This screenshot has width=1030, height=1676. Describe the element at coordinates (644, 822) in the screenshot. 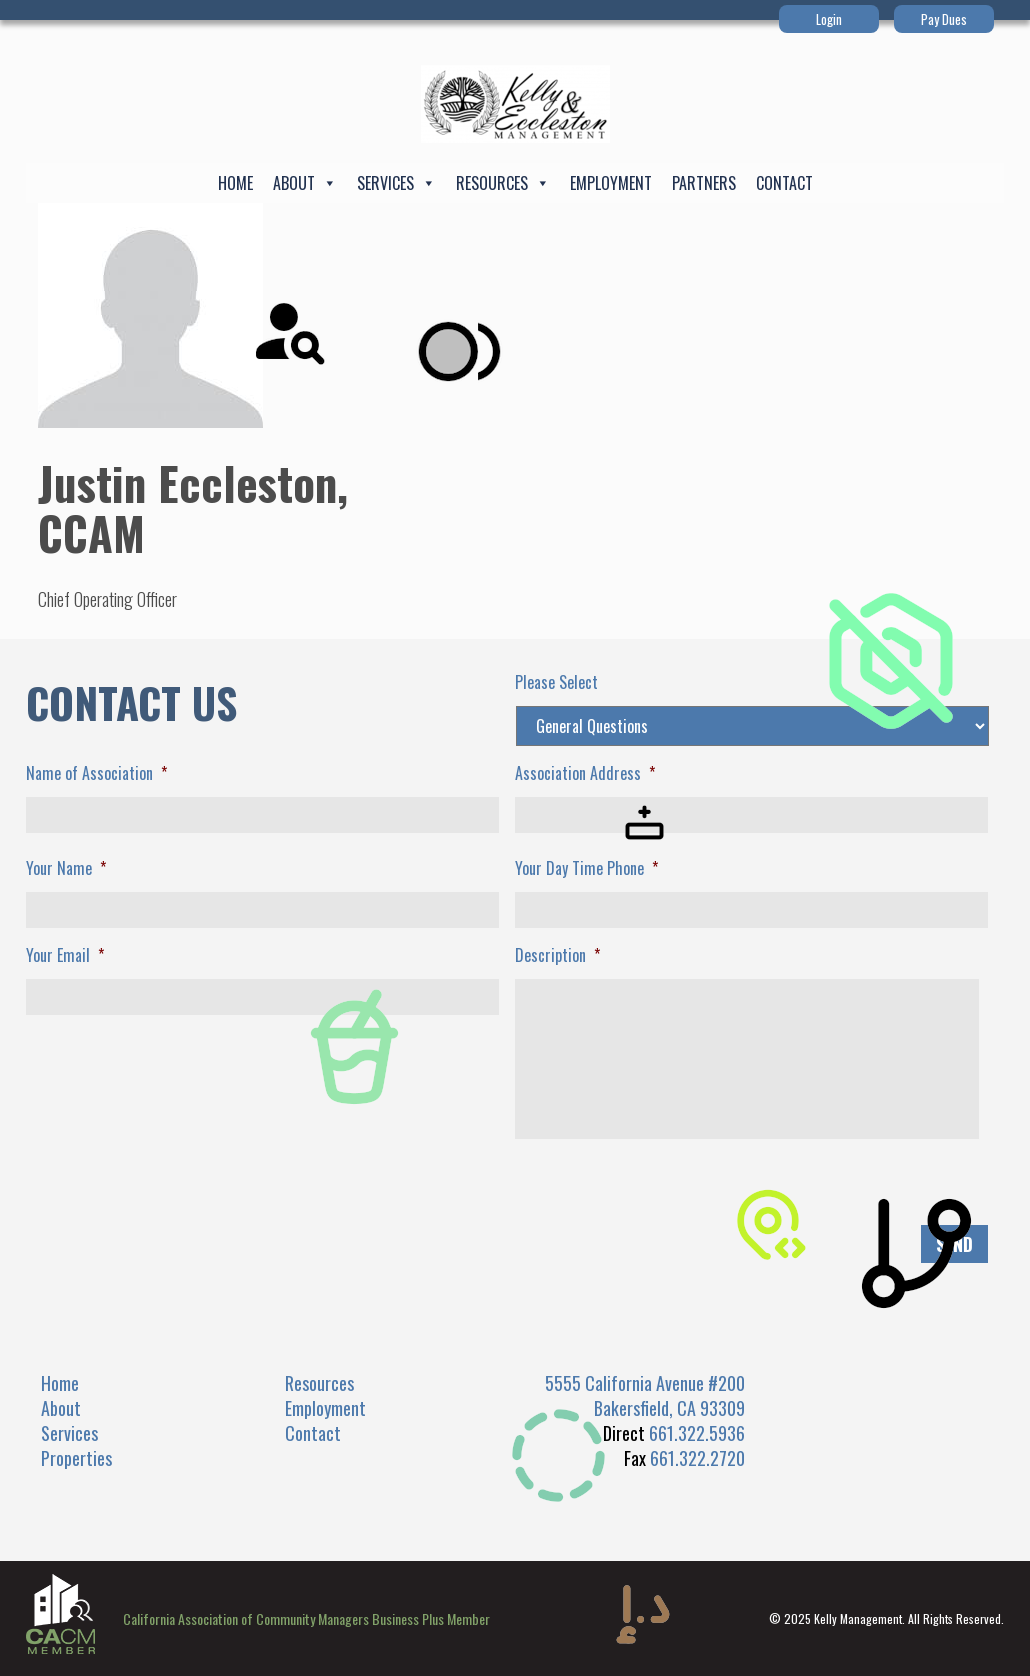

I see `insert a new row above` at that location.